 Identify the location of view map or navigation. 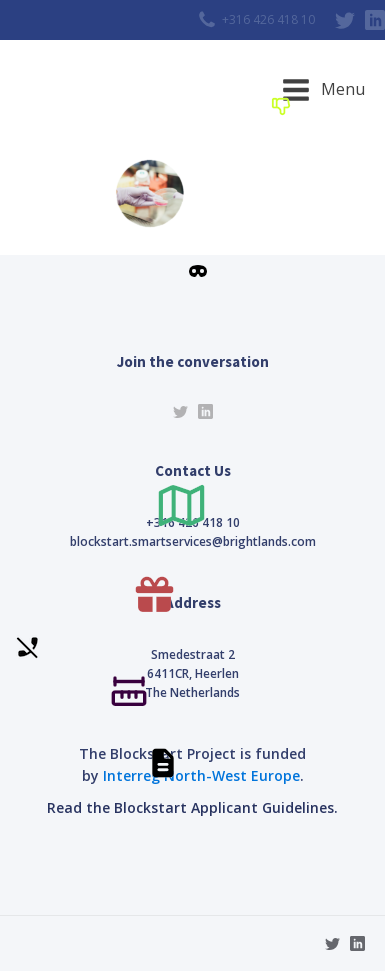
(181, 505).